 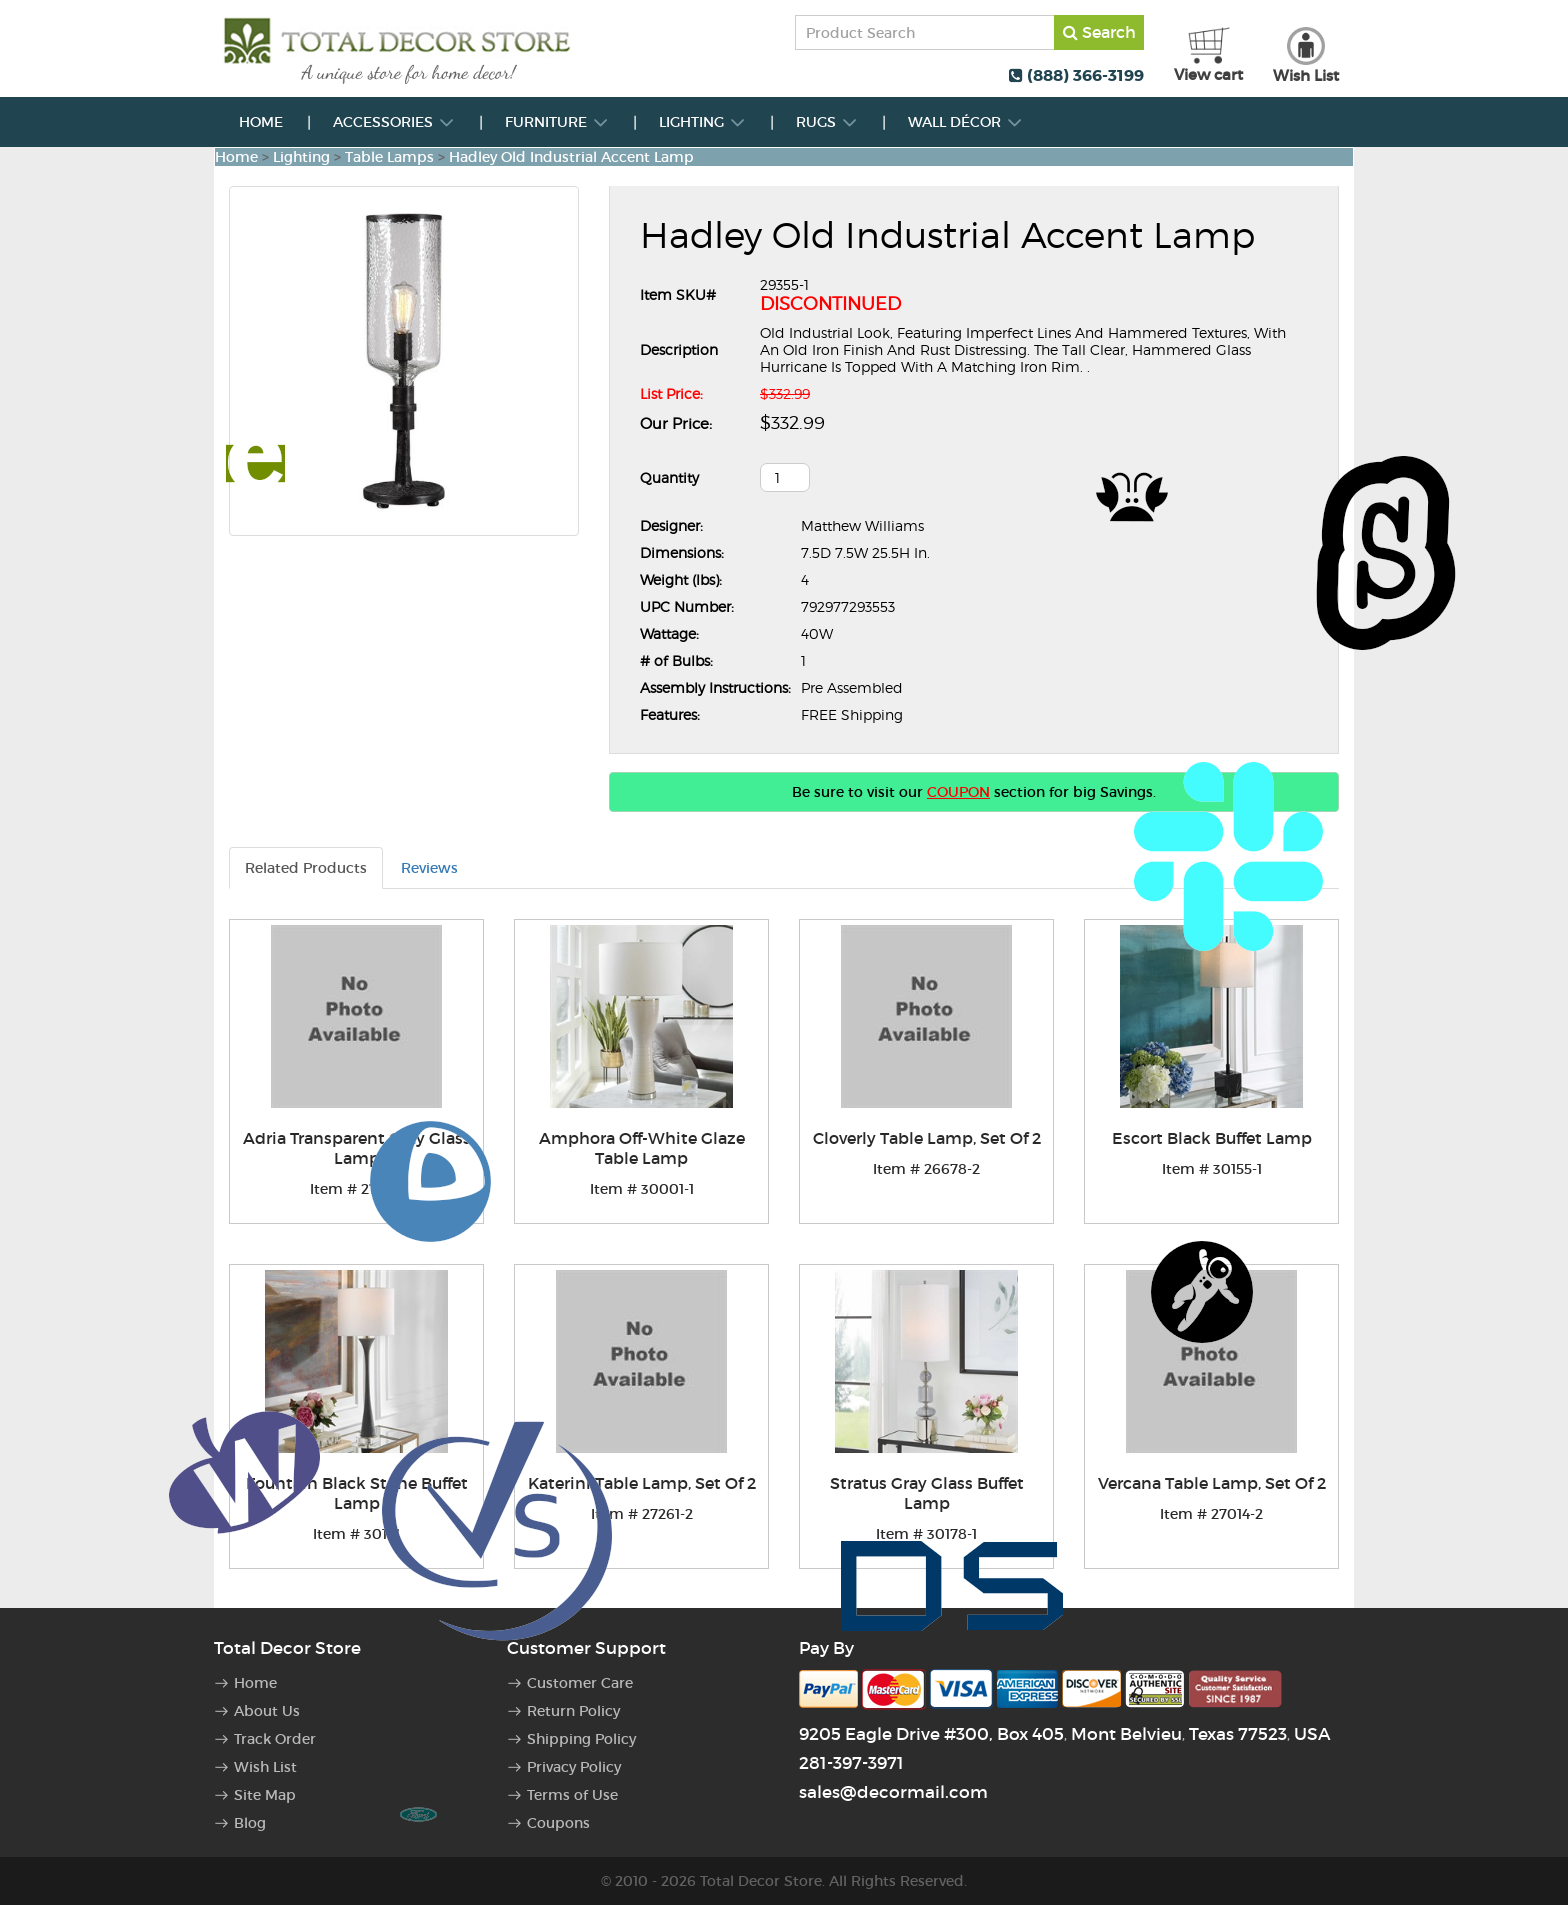 I want to click on open homarr dashboard, so click(x=1132, y=497).